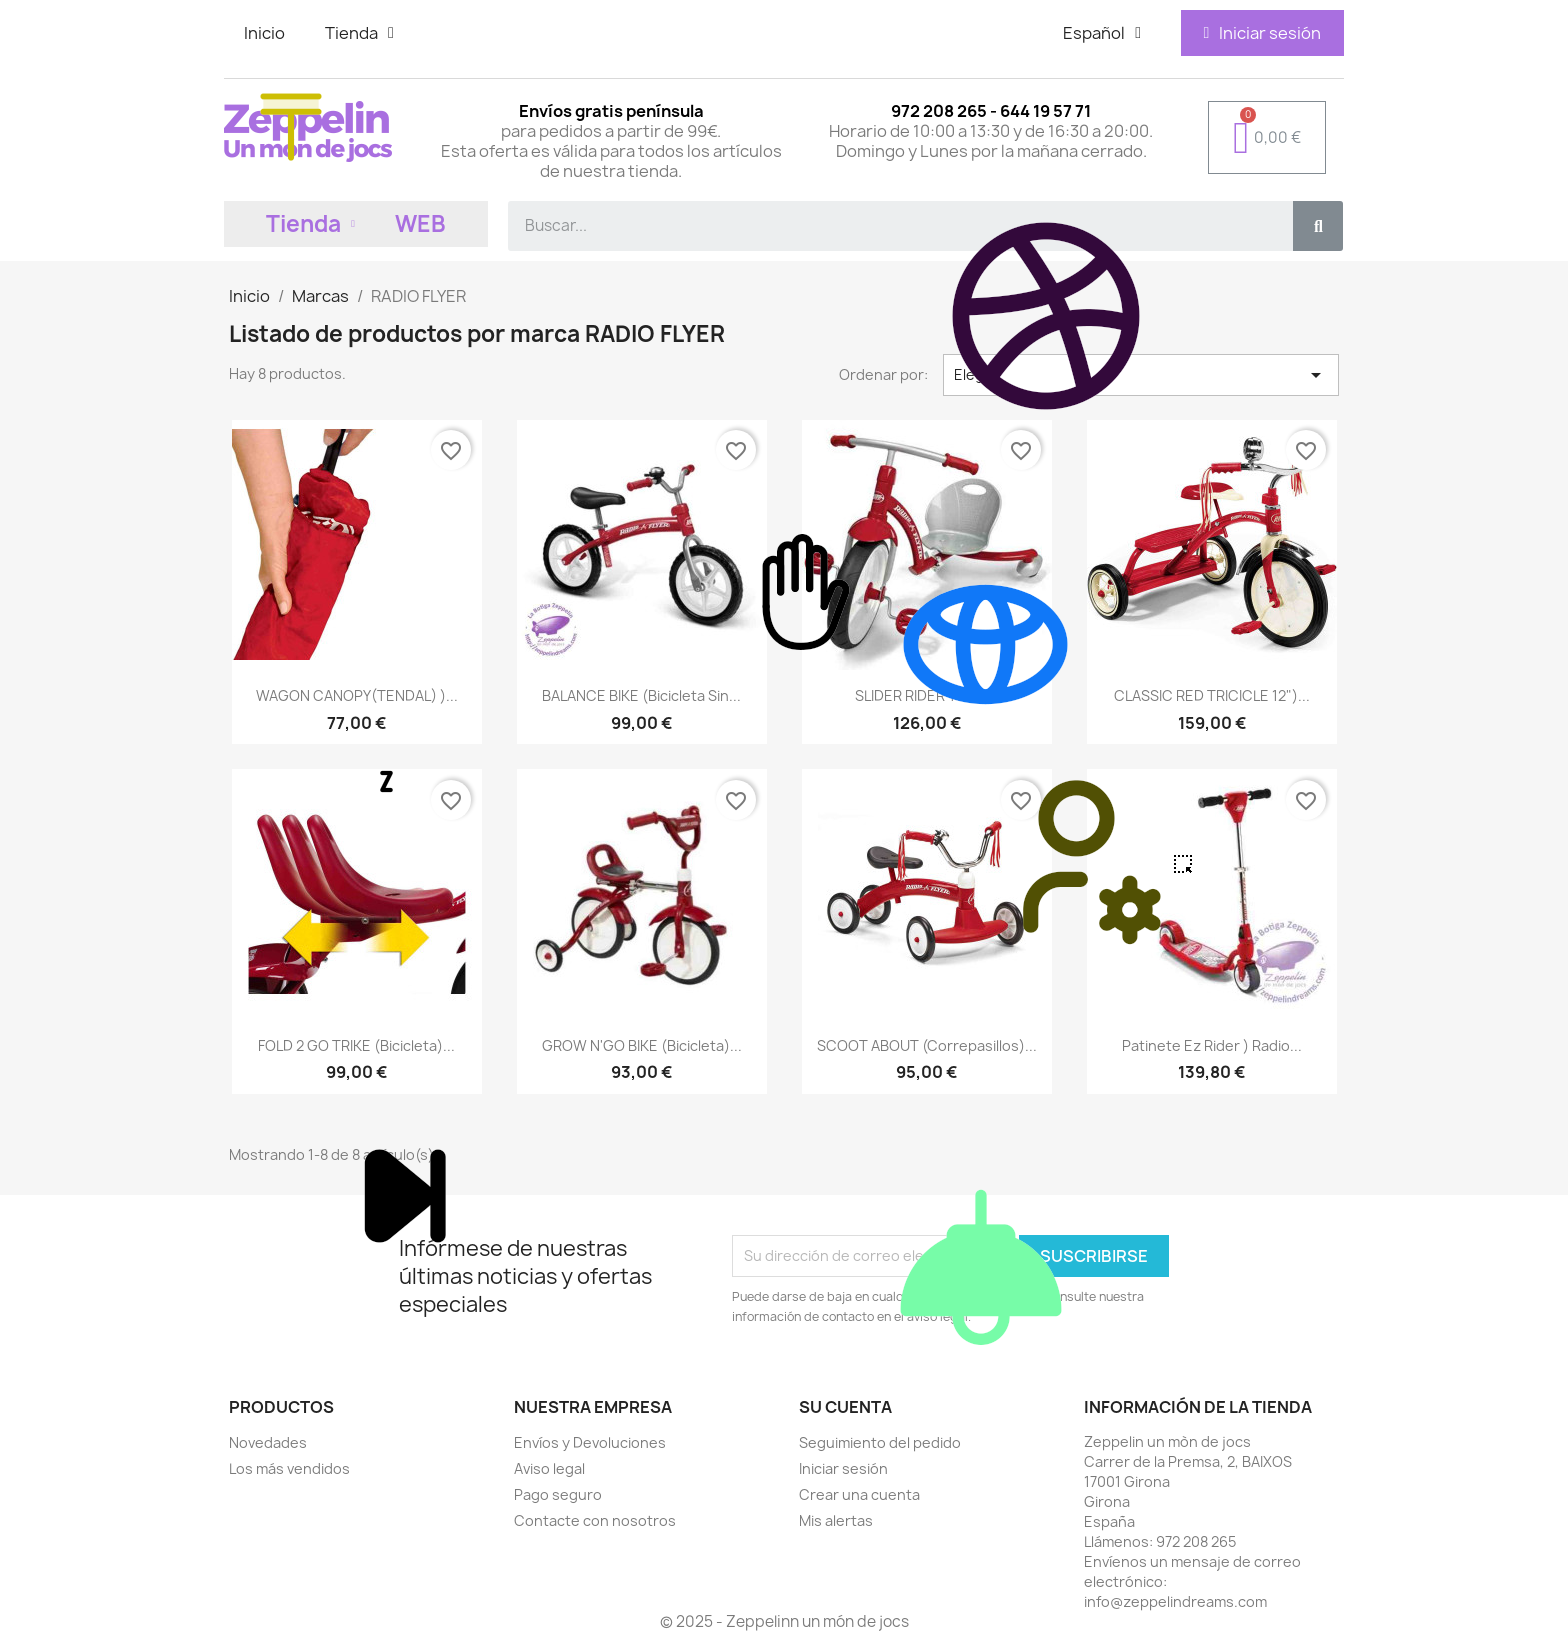 This screenshot has height=1648, width=1568. I want to click on stop or halt an action, so click(806, 592).